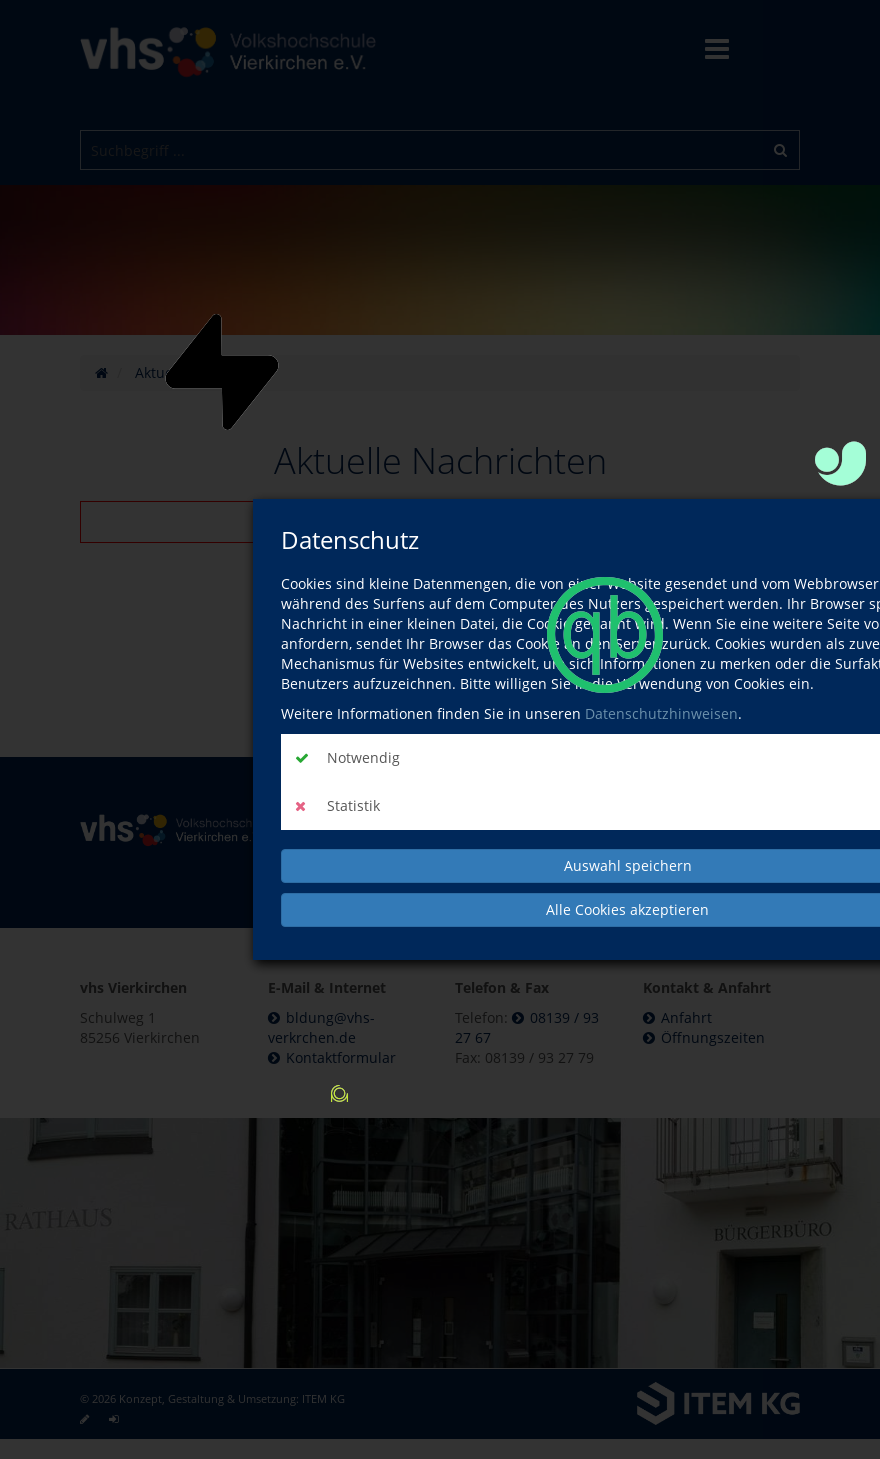 The width and height of the screenshot is (880, 1459). I want to click on ultralytics company logo, so click(840, 463).